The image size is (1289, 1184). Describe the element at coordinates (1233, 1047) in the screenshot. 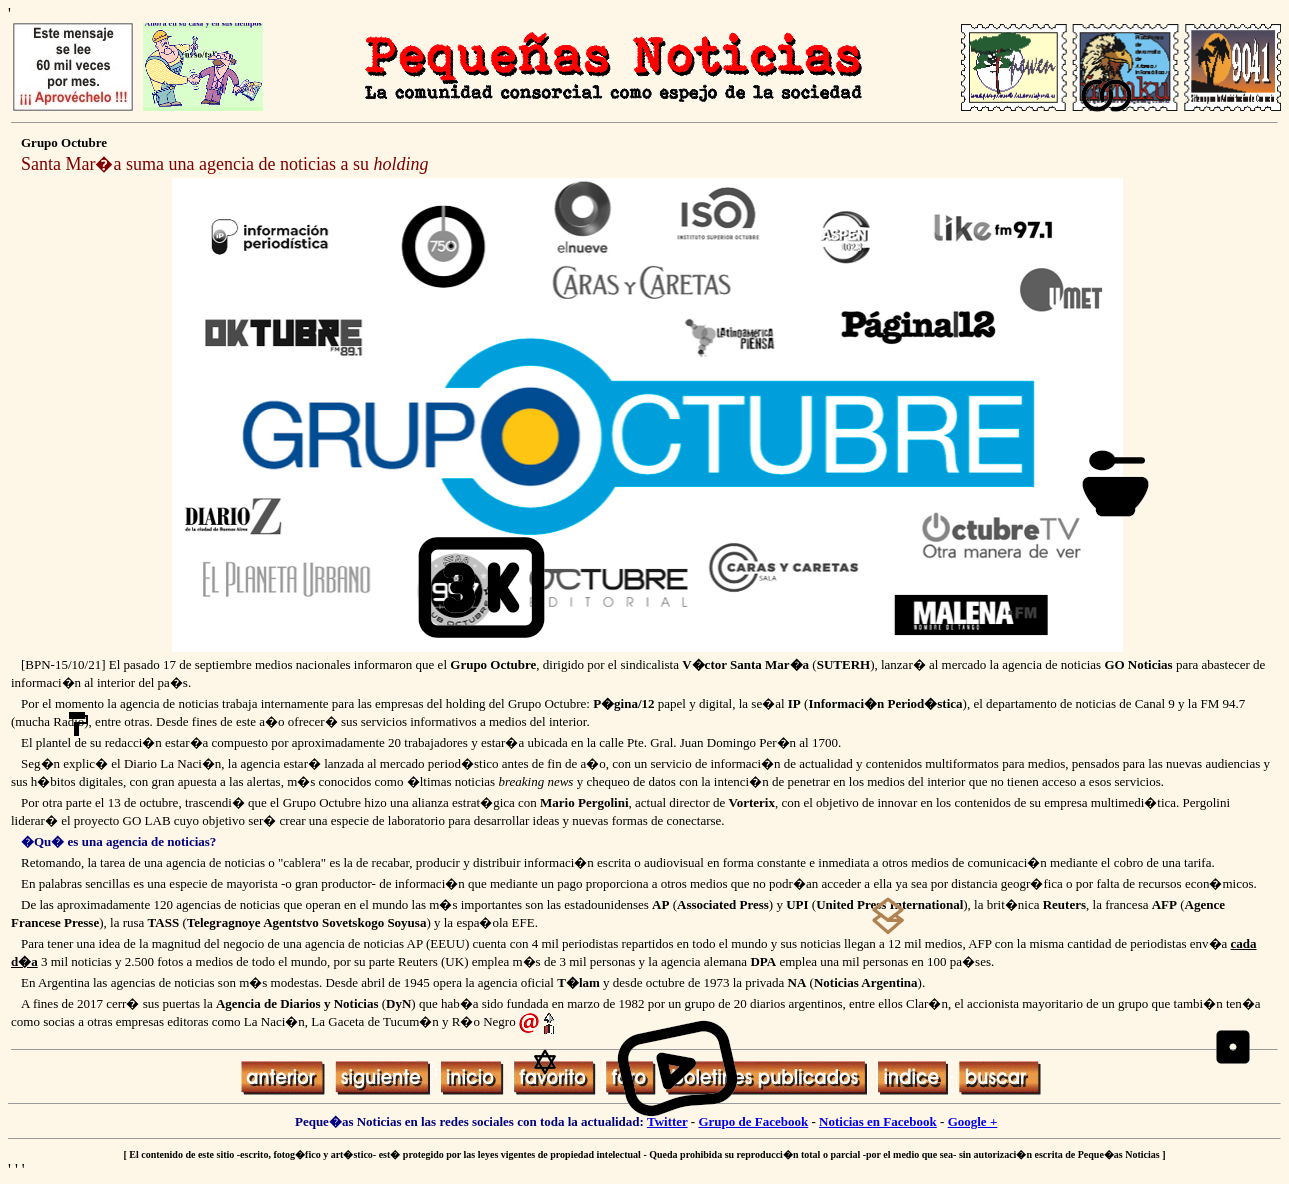

I see `indicates a single selection or active state` at that location.